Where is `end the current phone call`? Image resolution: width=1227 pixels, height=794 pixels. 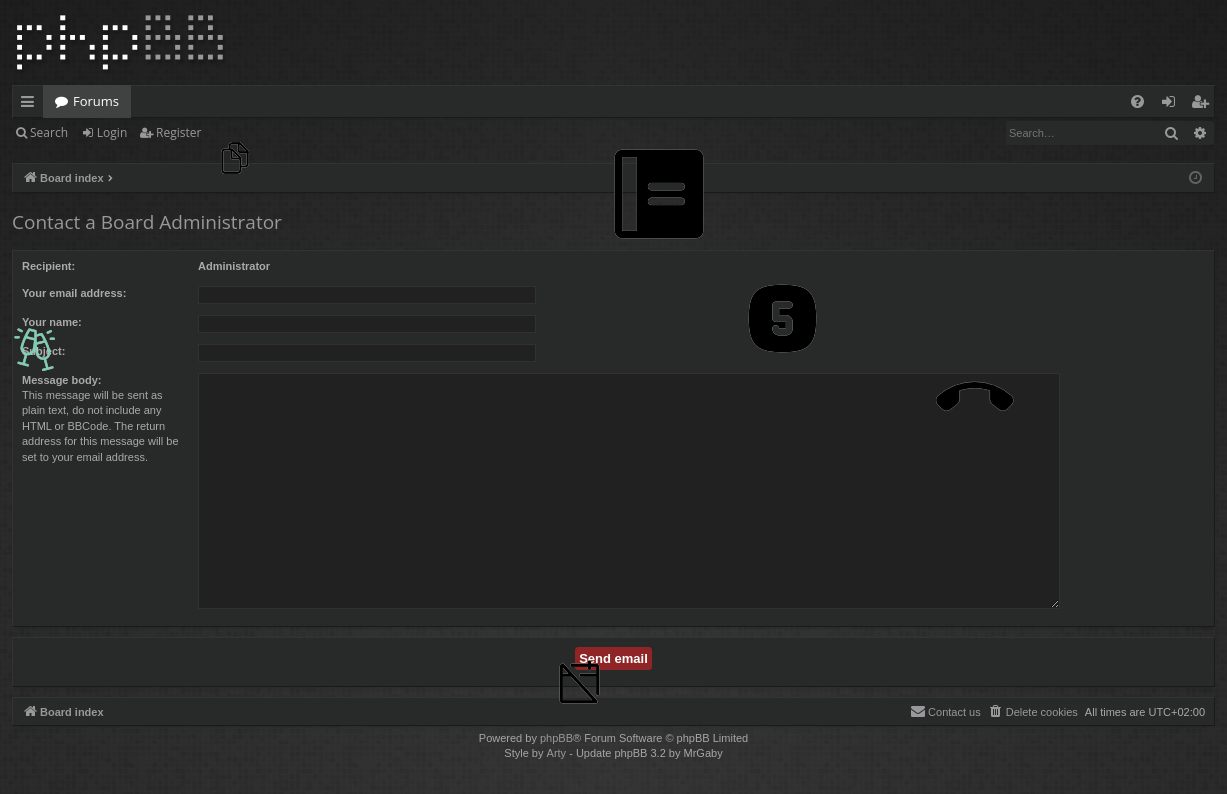
end the current phone call is located at coordinates (975, 398).